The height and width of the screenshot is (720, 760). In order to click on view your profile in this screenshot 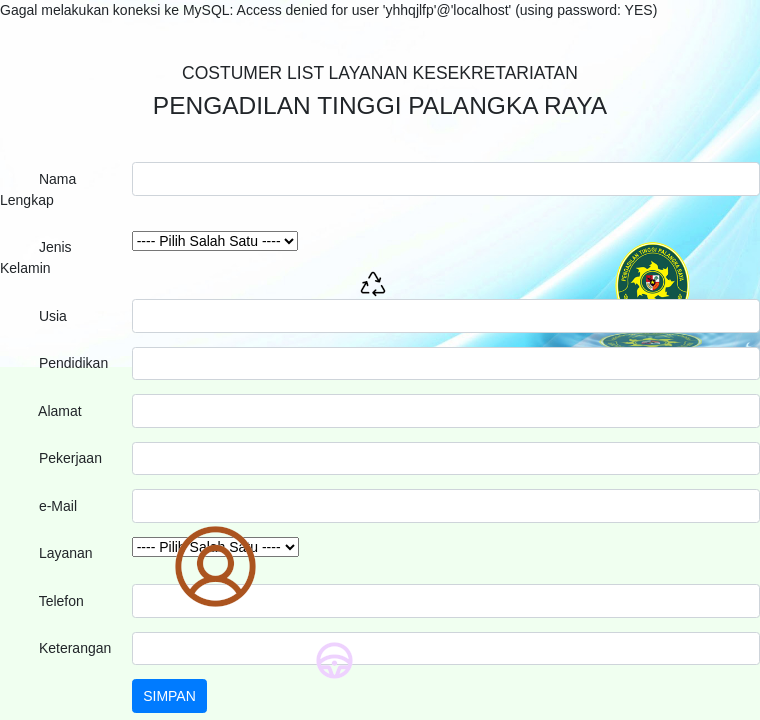, I will do `click(215, 566)`.